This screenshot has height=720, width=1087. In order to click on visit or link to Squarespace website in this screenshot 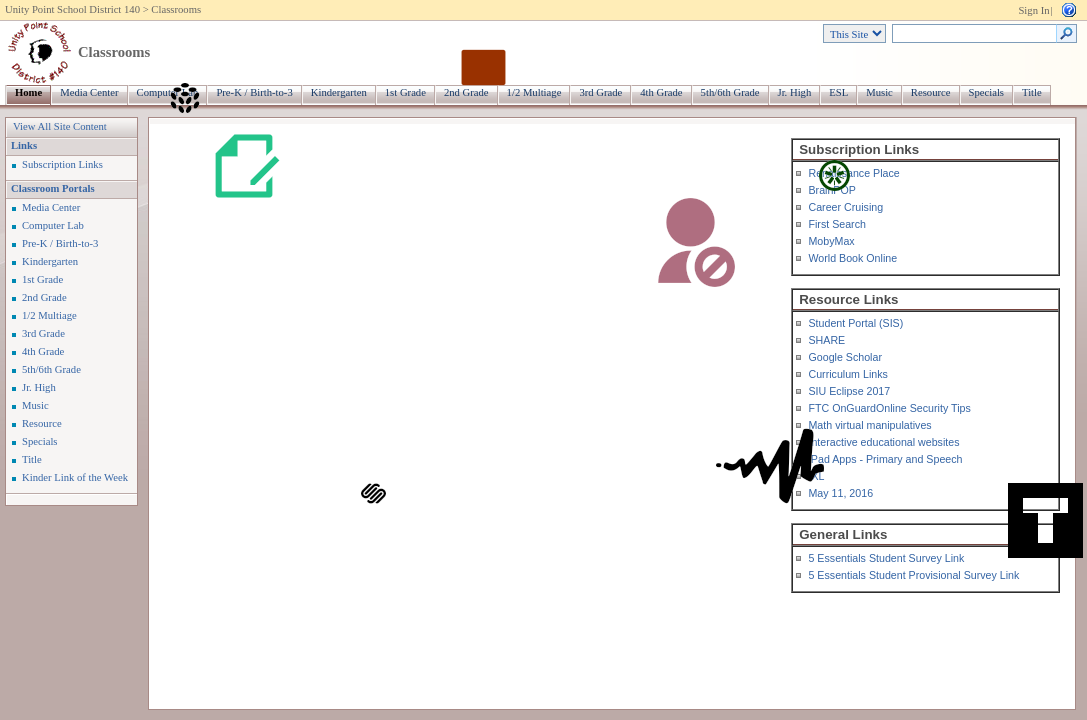, I will do `click(373, 493)`.